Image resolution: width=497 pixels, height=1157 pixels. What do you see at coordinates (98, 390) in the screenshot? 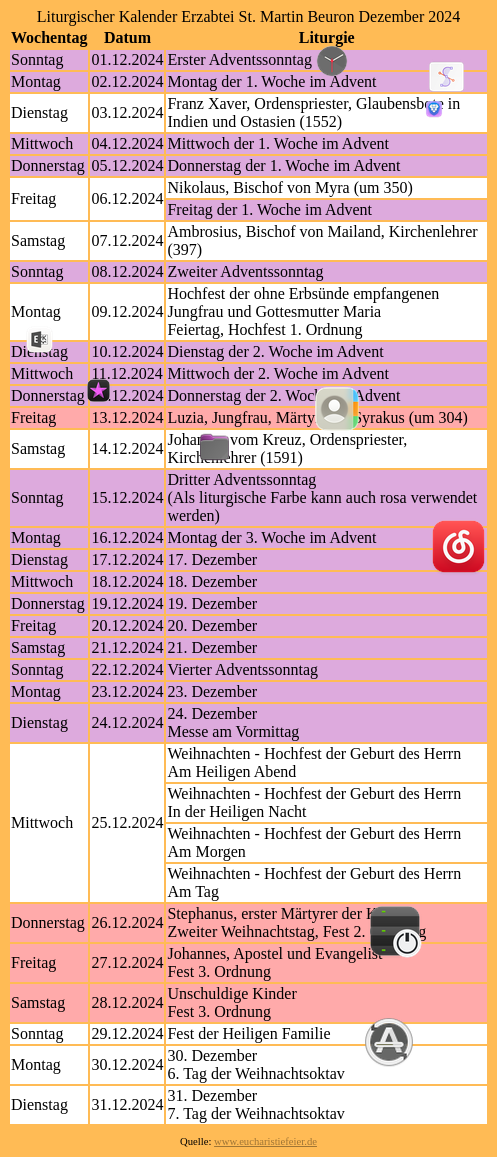
I see `open the iTunes Store app` at bounding box center [98, 390].